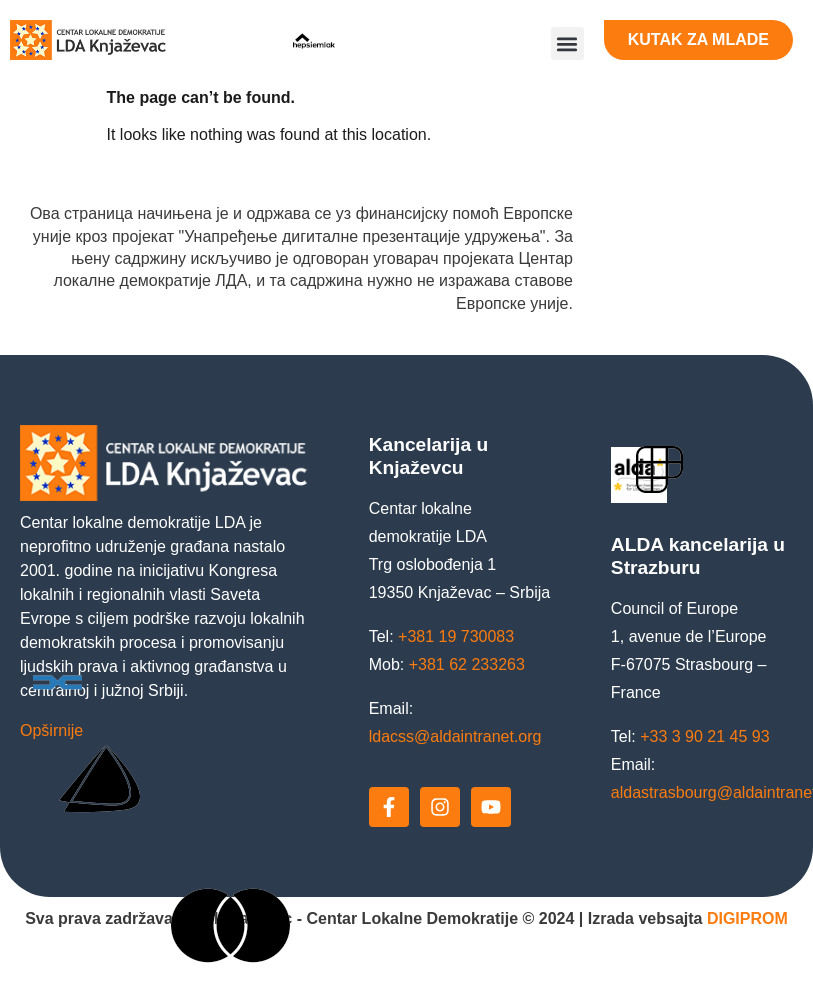 This screenshot has height=993, width=813. Describe the element at coordinates (57, 682) in the screenshot. I see `dacia brand logo` at that location.